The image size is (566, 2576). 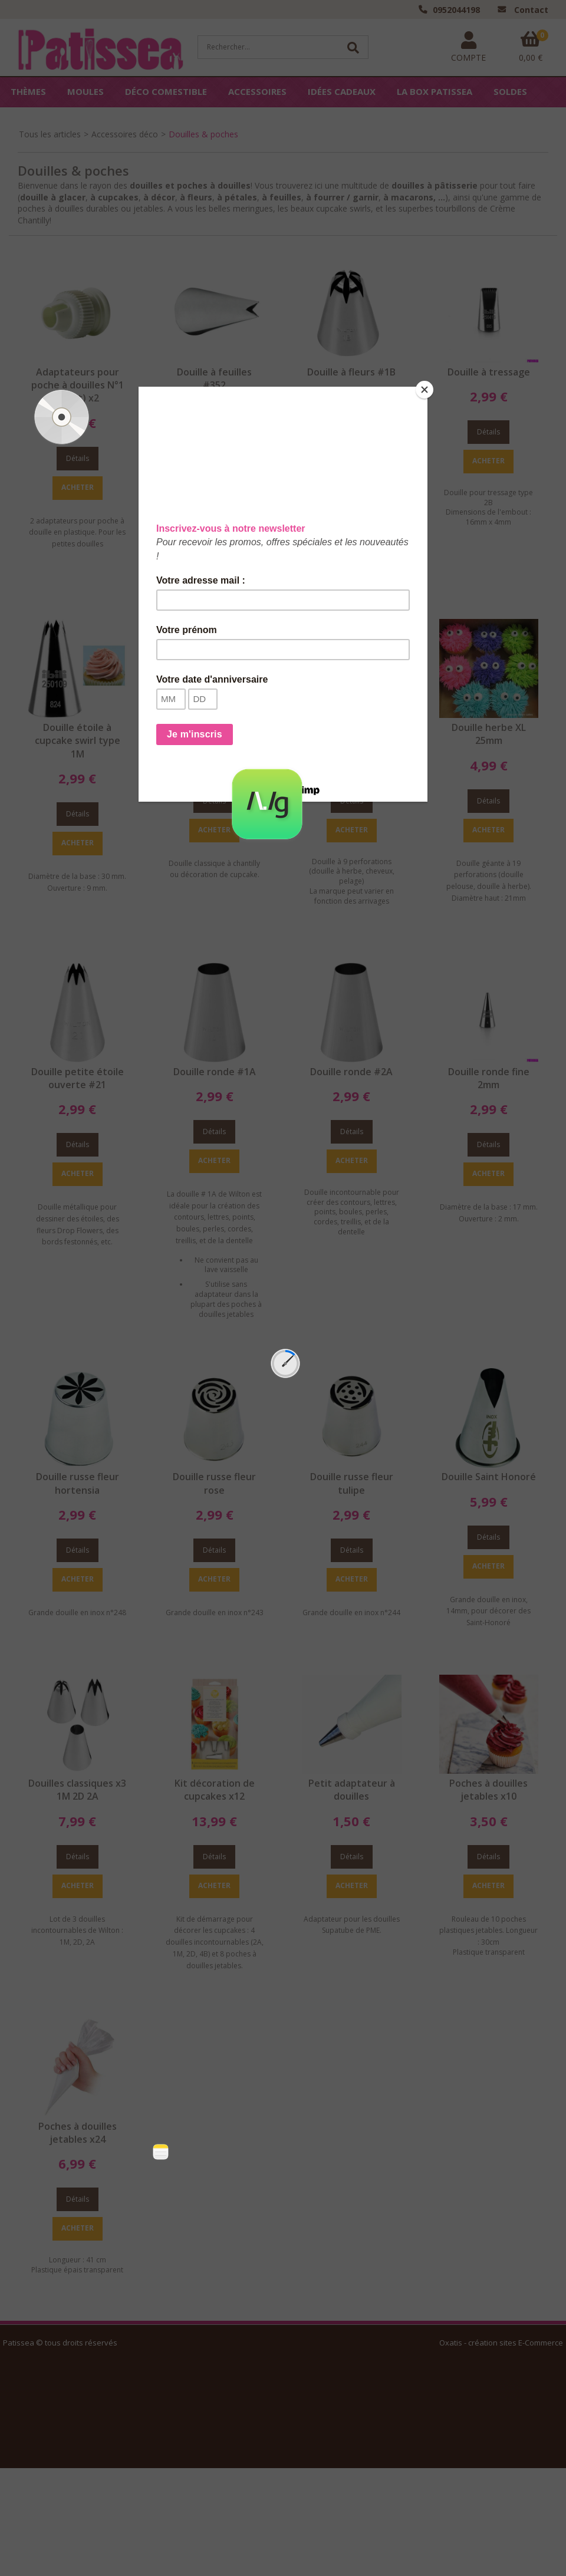 What do you see at coordinates (267, 804) in the screenshot?
I see `open regex tester application` at bounding box center [267, 804].